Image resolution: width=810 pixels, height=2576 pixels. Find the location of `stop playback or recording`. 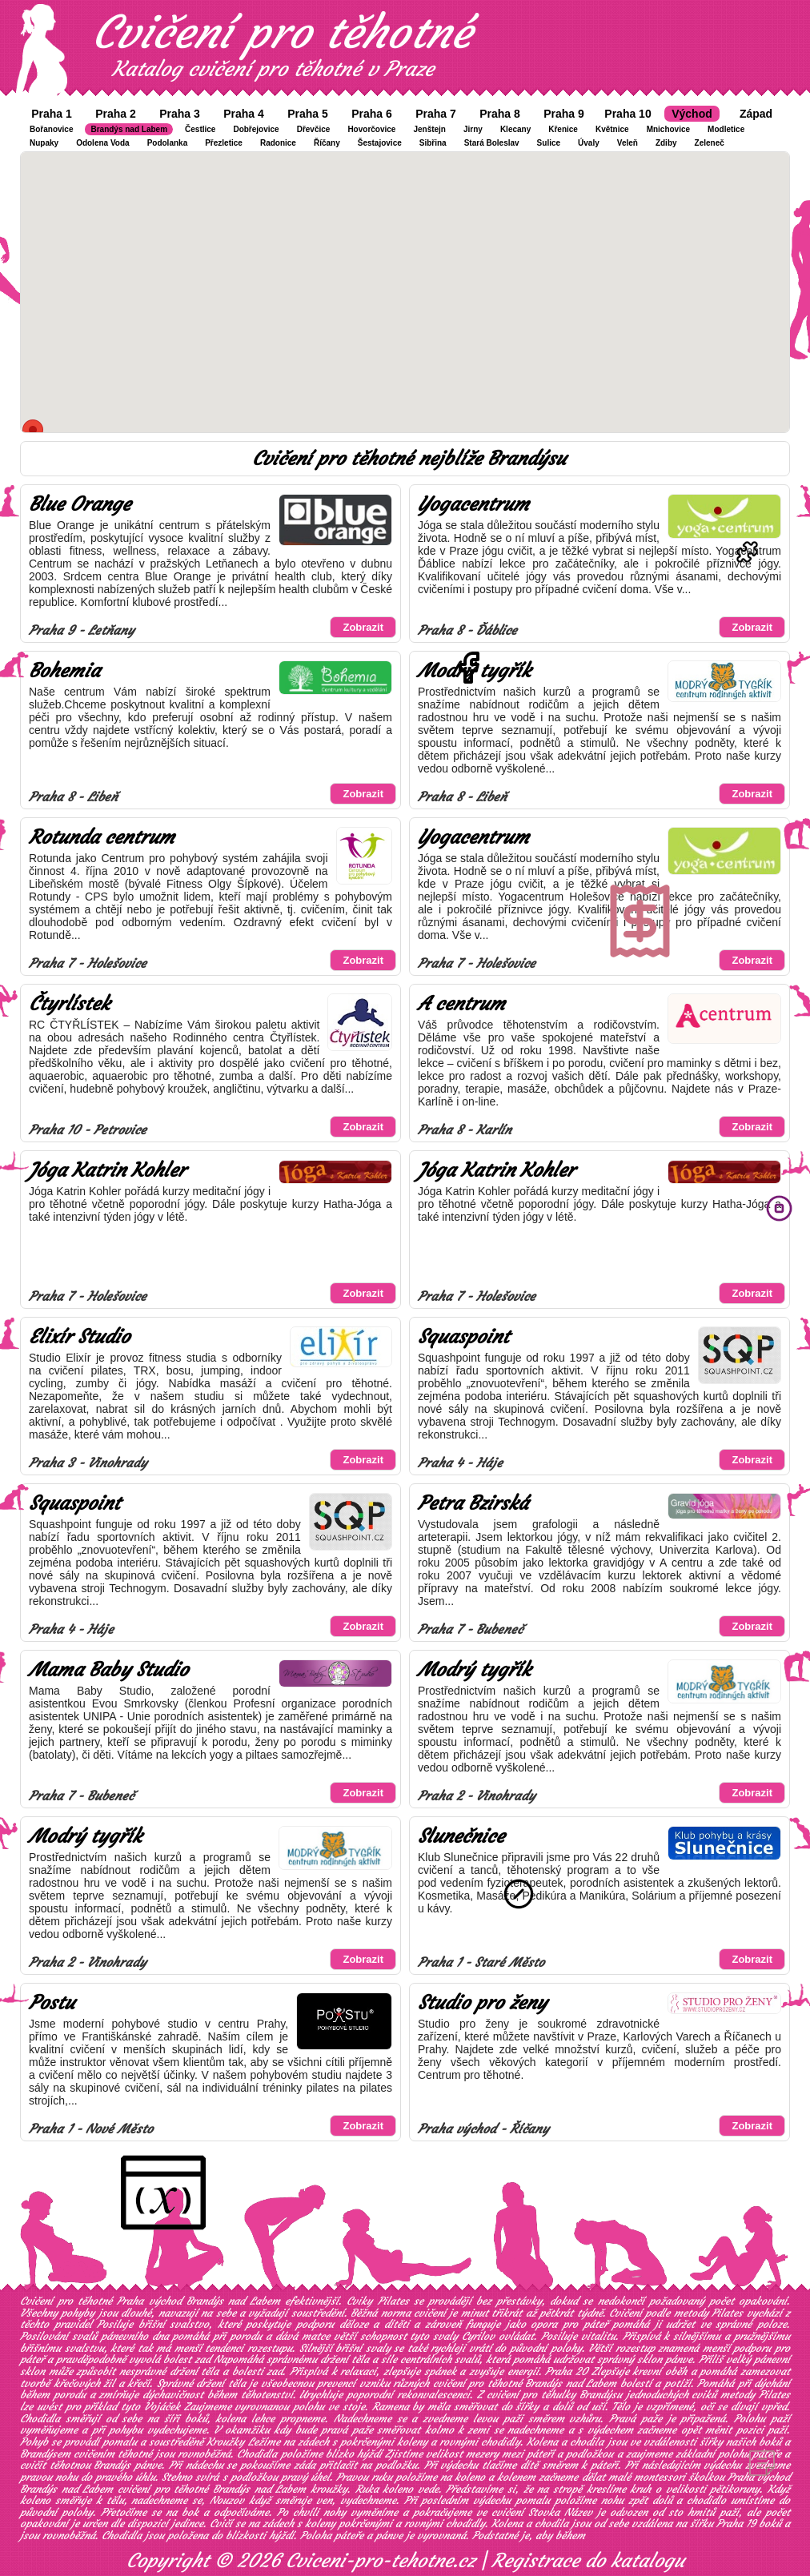

stop playback or recording is located at coordinates (779, 1208).